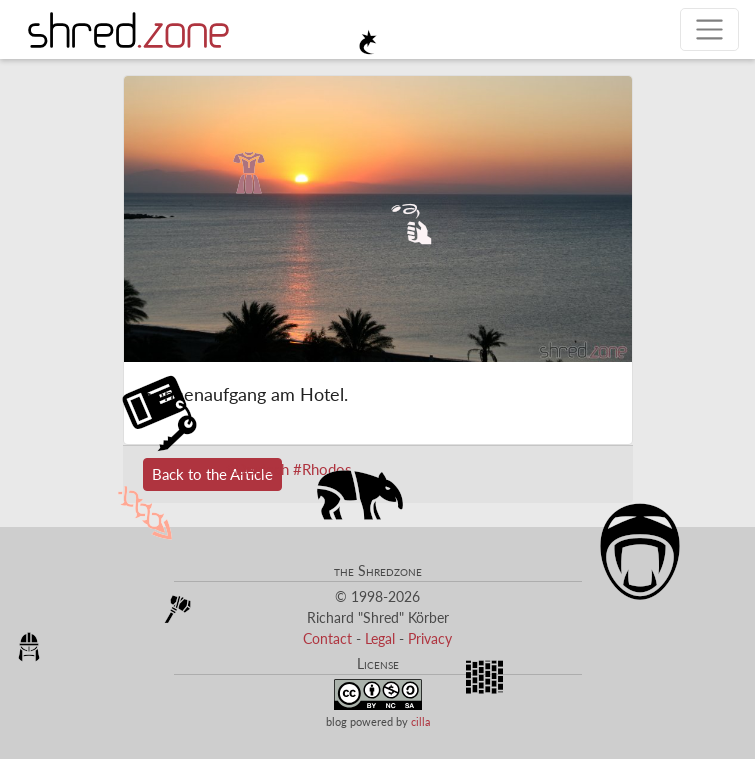 Image resolution: width=755 pixels, height=759 pixels. I want to click on view half-year calendar overview, so click(484, 676).